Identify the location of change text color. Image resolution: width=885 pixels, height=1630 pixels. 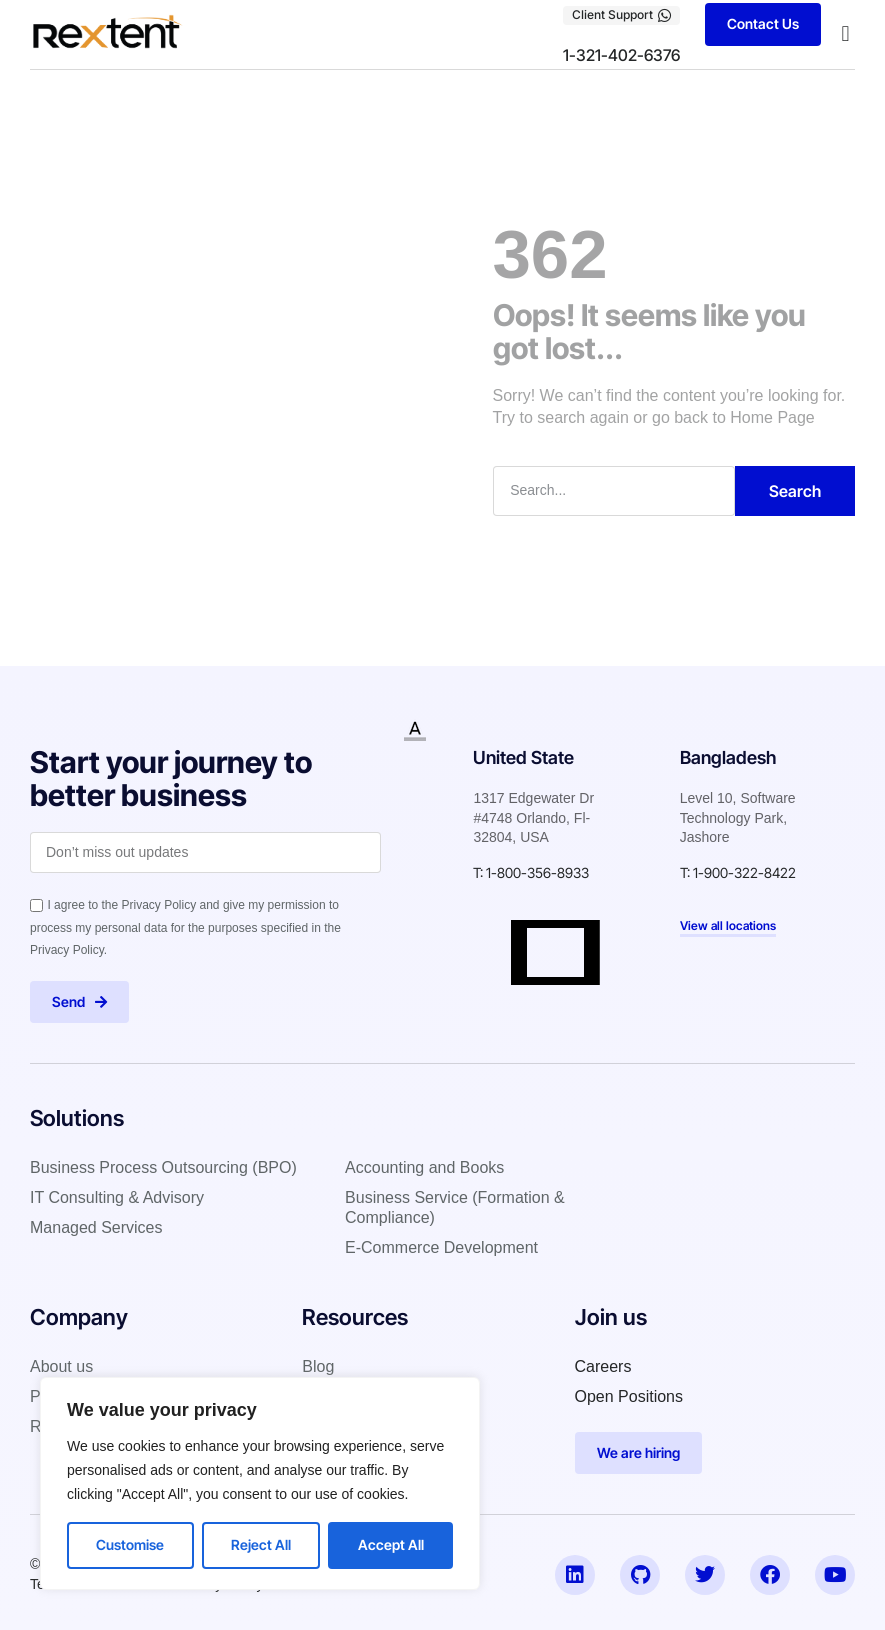
(415, 730).